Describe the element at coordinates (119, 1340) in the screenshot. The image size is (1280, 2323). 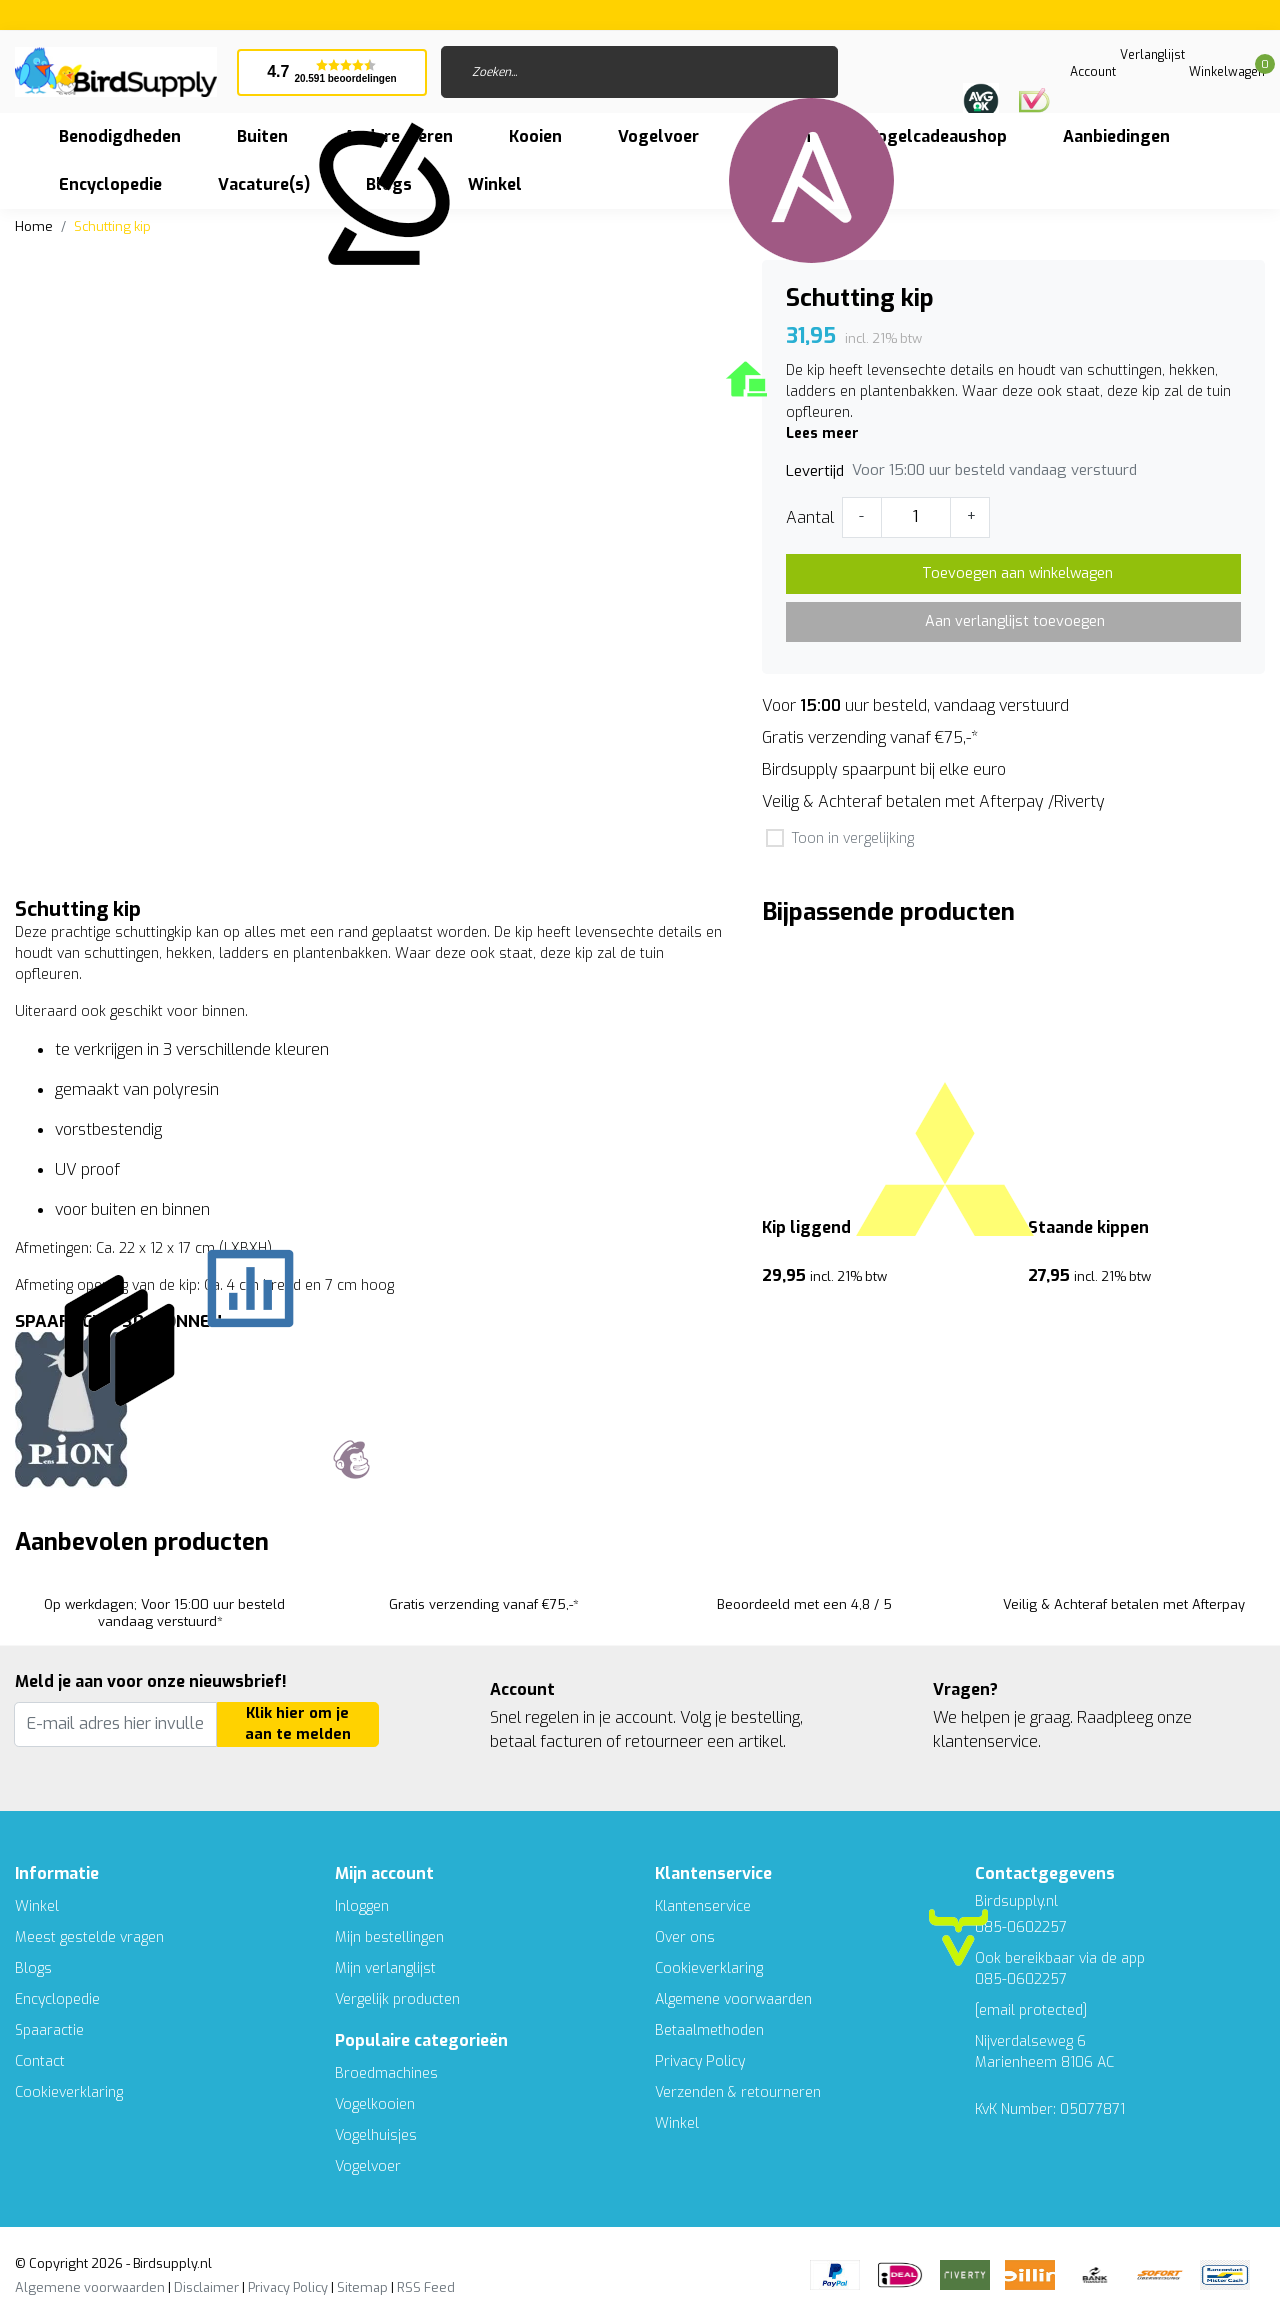
I see `dask library or framework branding` at that location.